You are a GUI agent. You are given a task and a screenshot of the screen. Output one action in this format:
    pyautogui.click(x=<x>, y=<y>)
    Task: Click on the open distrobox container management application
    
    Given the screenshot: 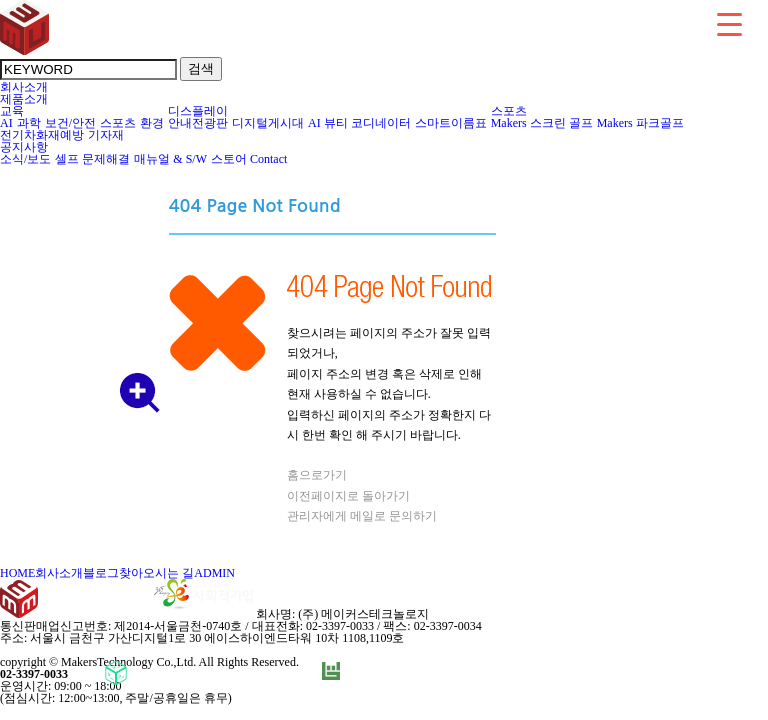 What is the action you would take?
    pyautogui.click(x=116, y=673)
    